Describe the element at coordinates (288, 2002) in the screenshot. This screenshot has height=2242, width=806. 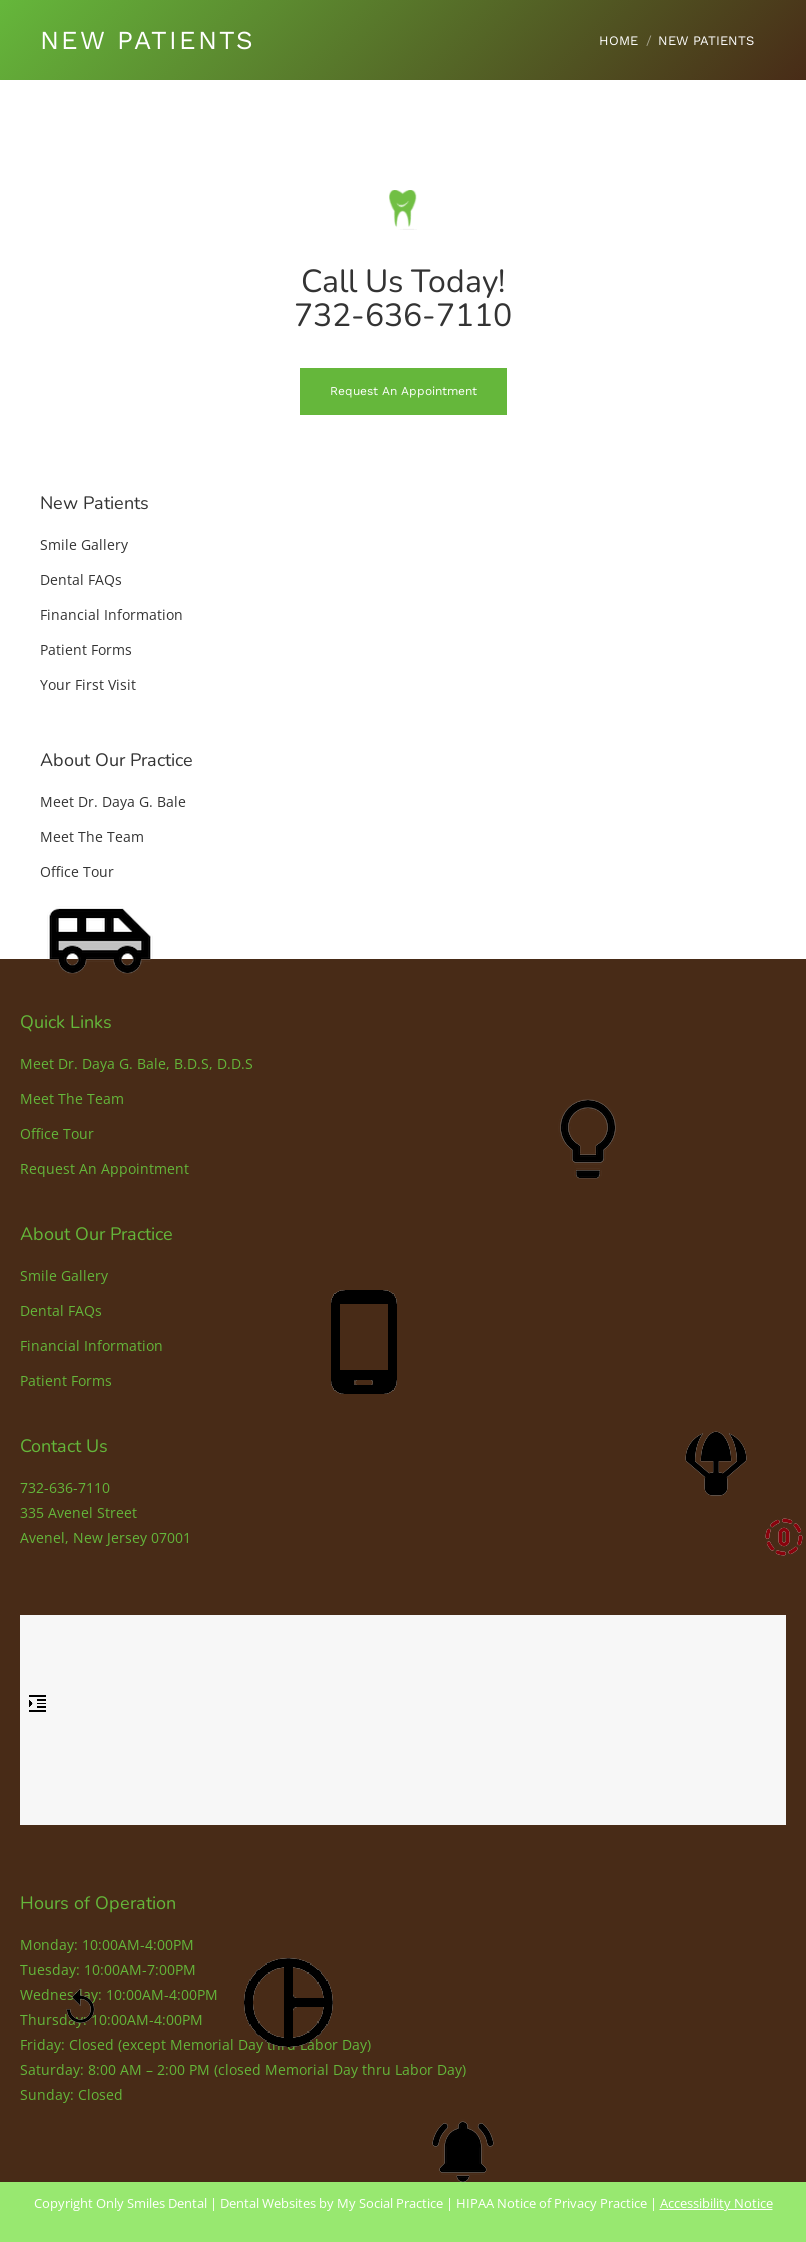
I see `view data breakdown or statistics` at that location.